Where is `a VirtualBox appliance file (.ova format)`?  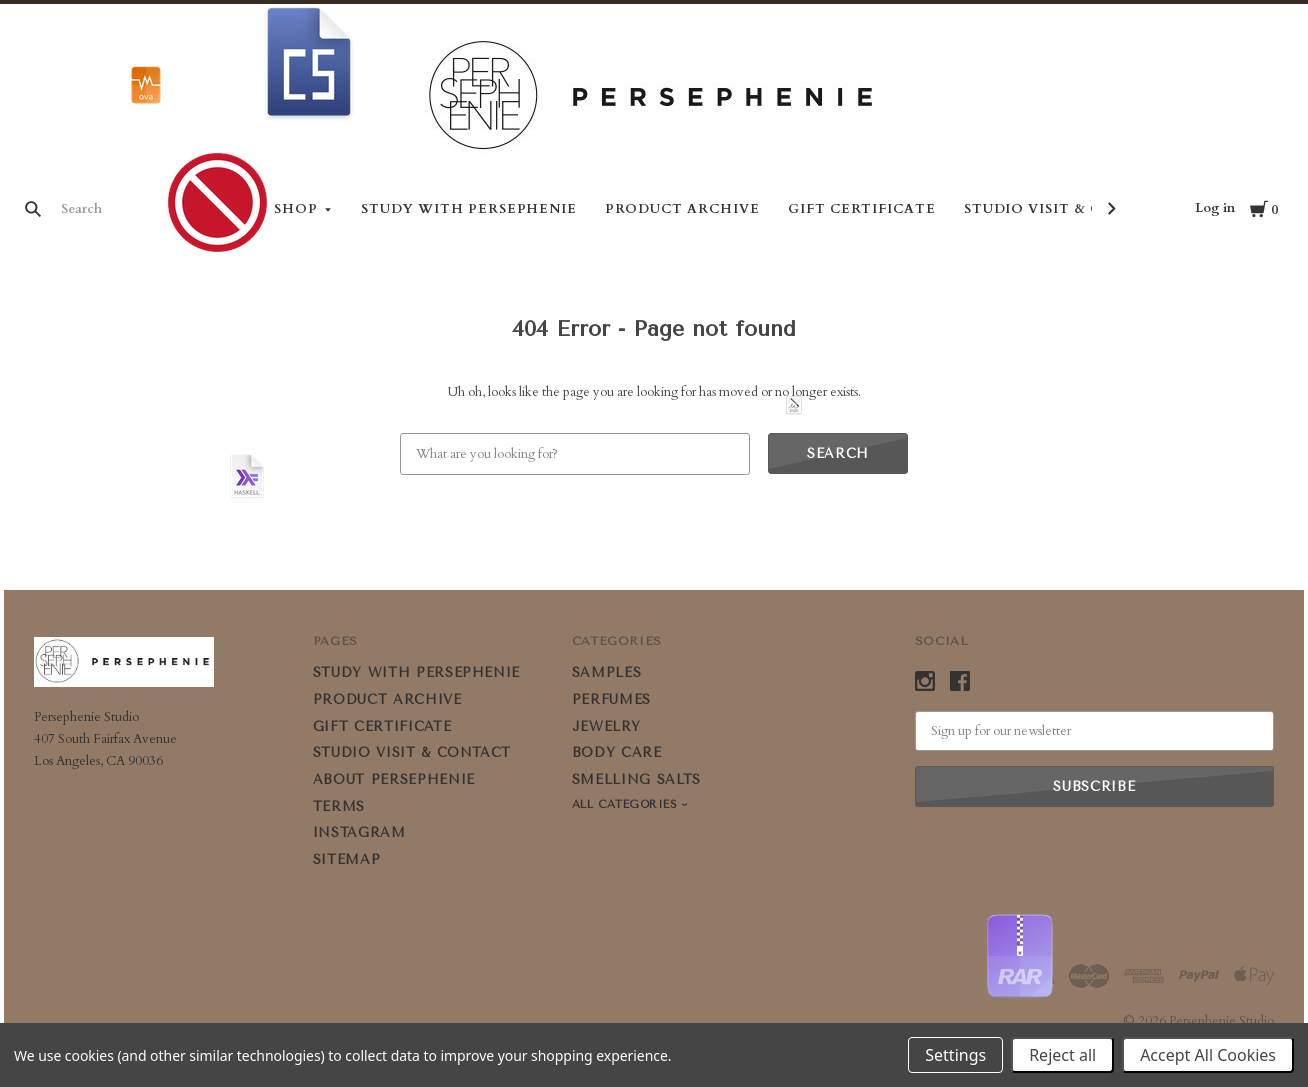 a VirtualBox appliance file (.ova format) is located at coordinates (146, 85).